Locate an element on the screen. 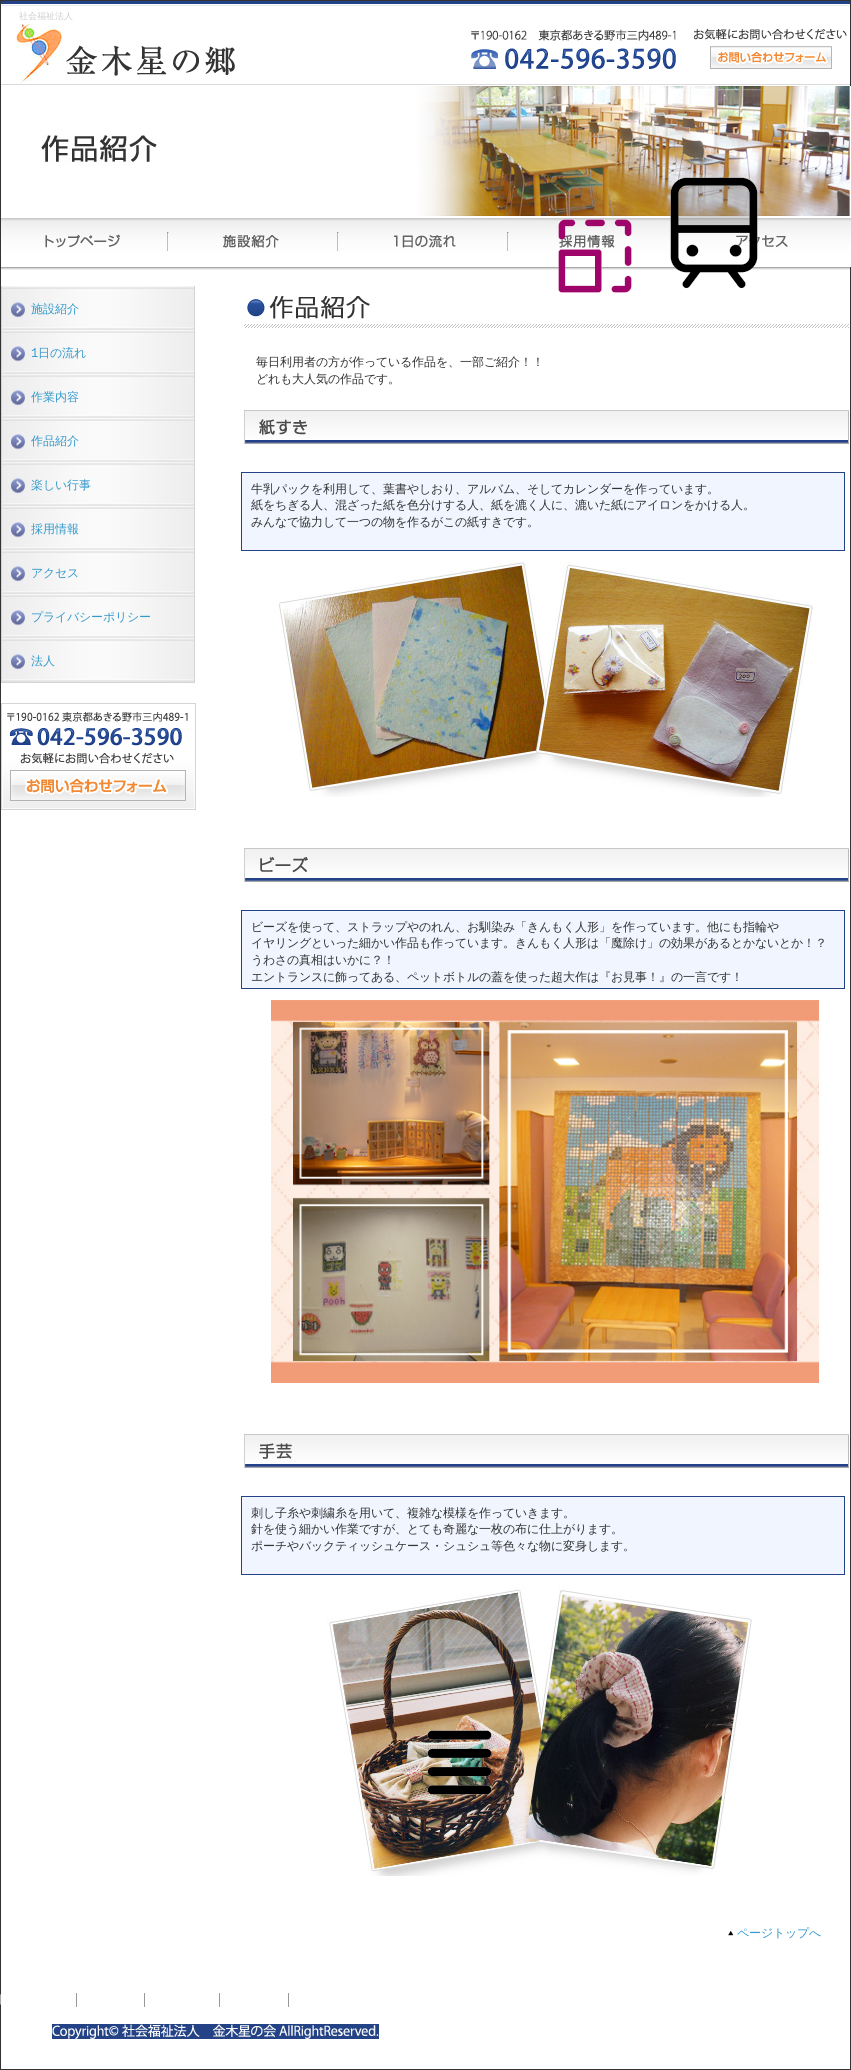 This screenshot has width=851, height=2070. access train schedules or rail services is located at coordinates (714, 229).